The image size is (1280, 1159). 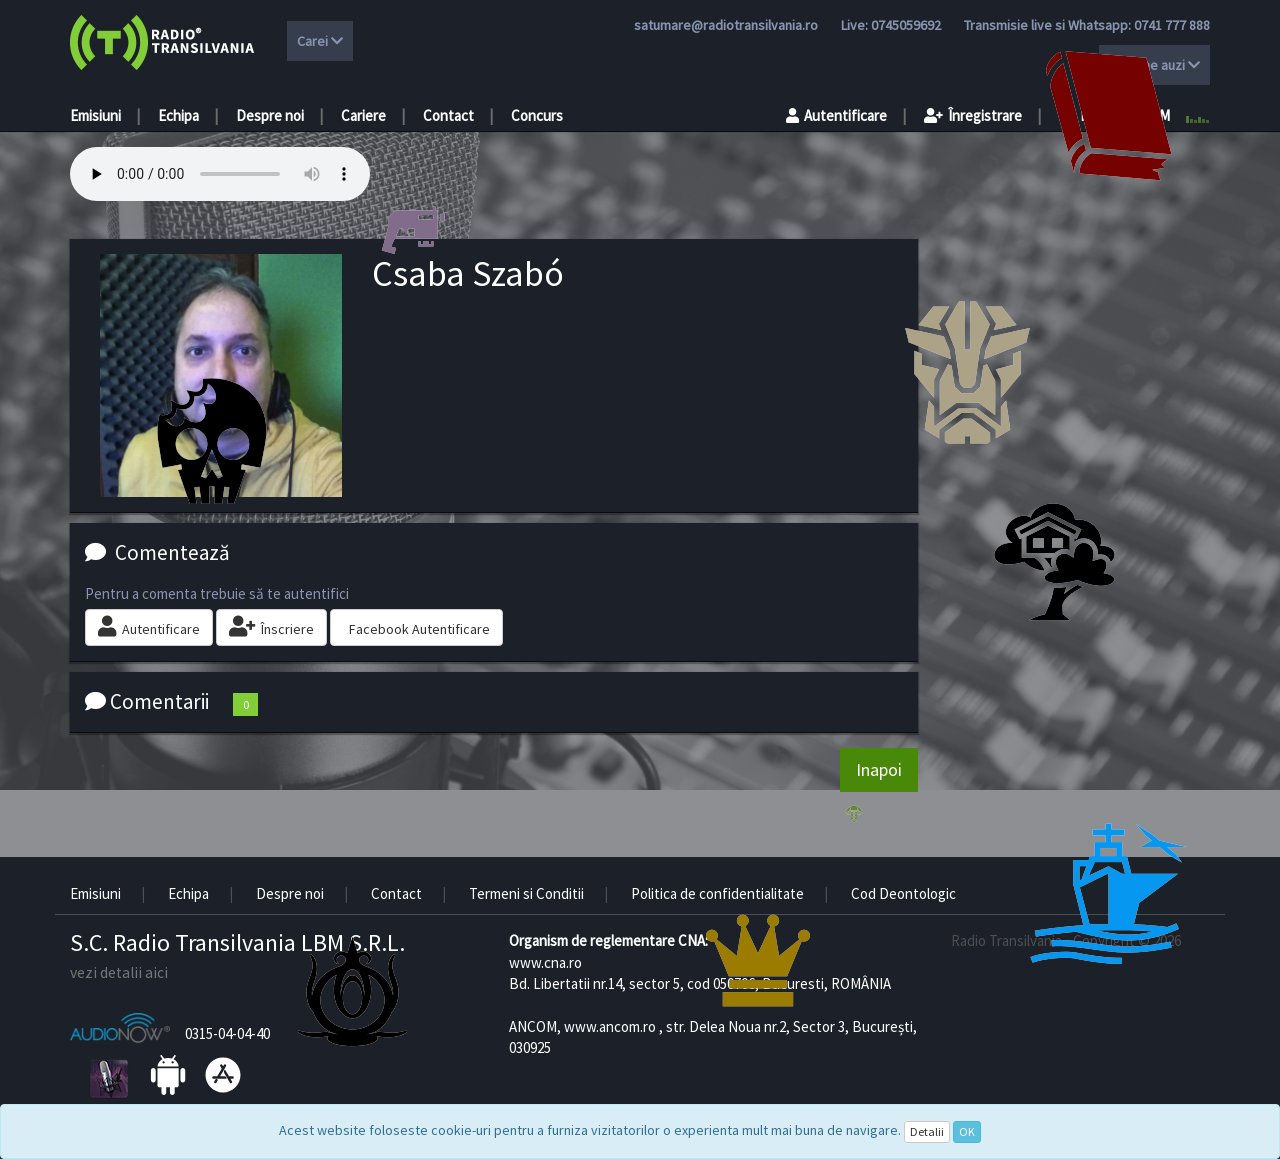 I want to click on select mech or robot character, so click(x=967, y=372).